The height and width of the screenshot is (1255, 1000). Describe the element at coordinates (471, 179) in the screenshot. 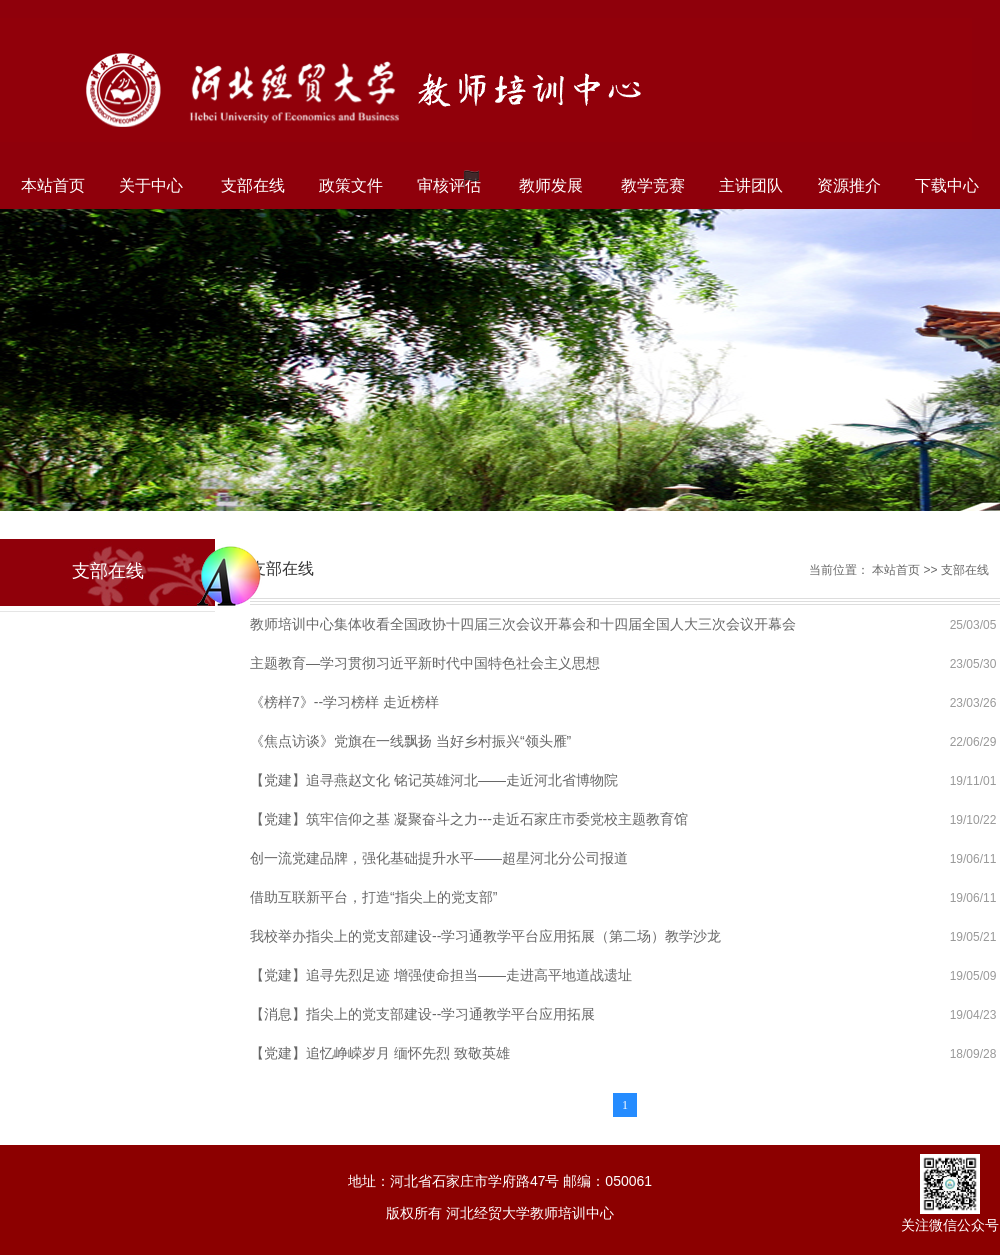

I see `view flagged emails` at that location.